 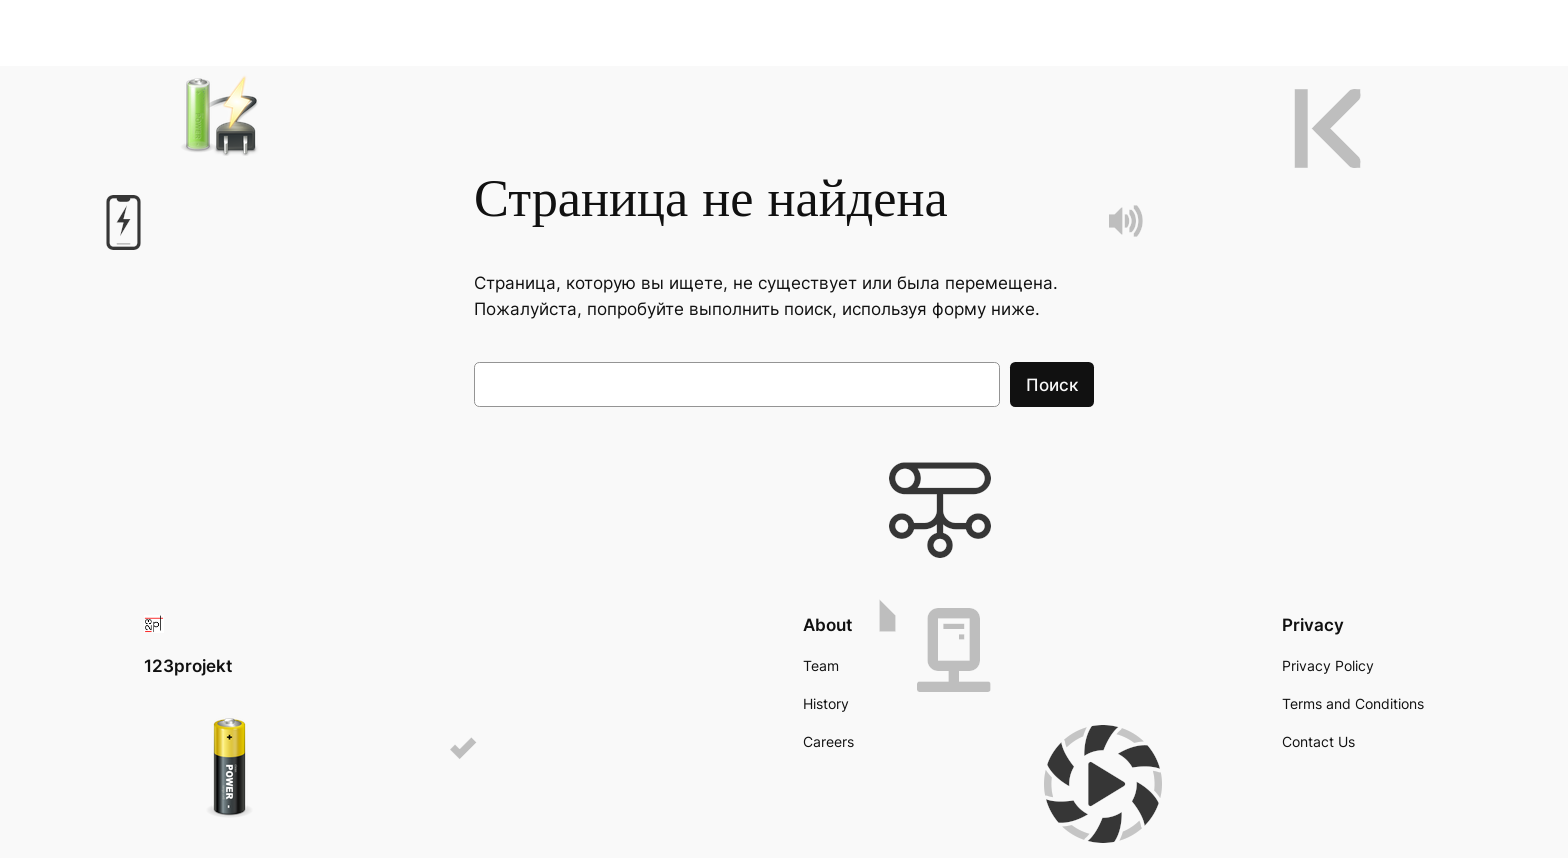 I want to click on configure network proxy settings, so click(x=940, y=507).